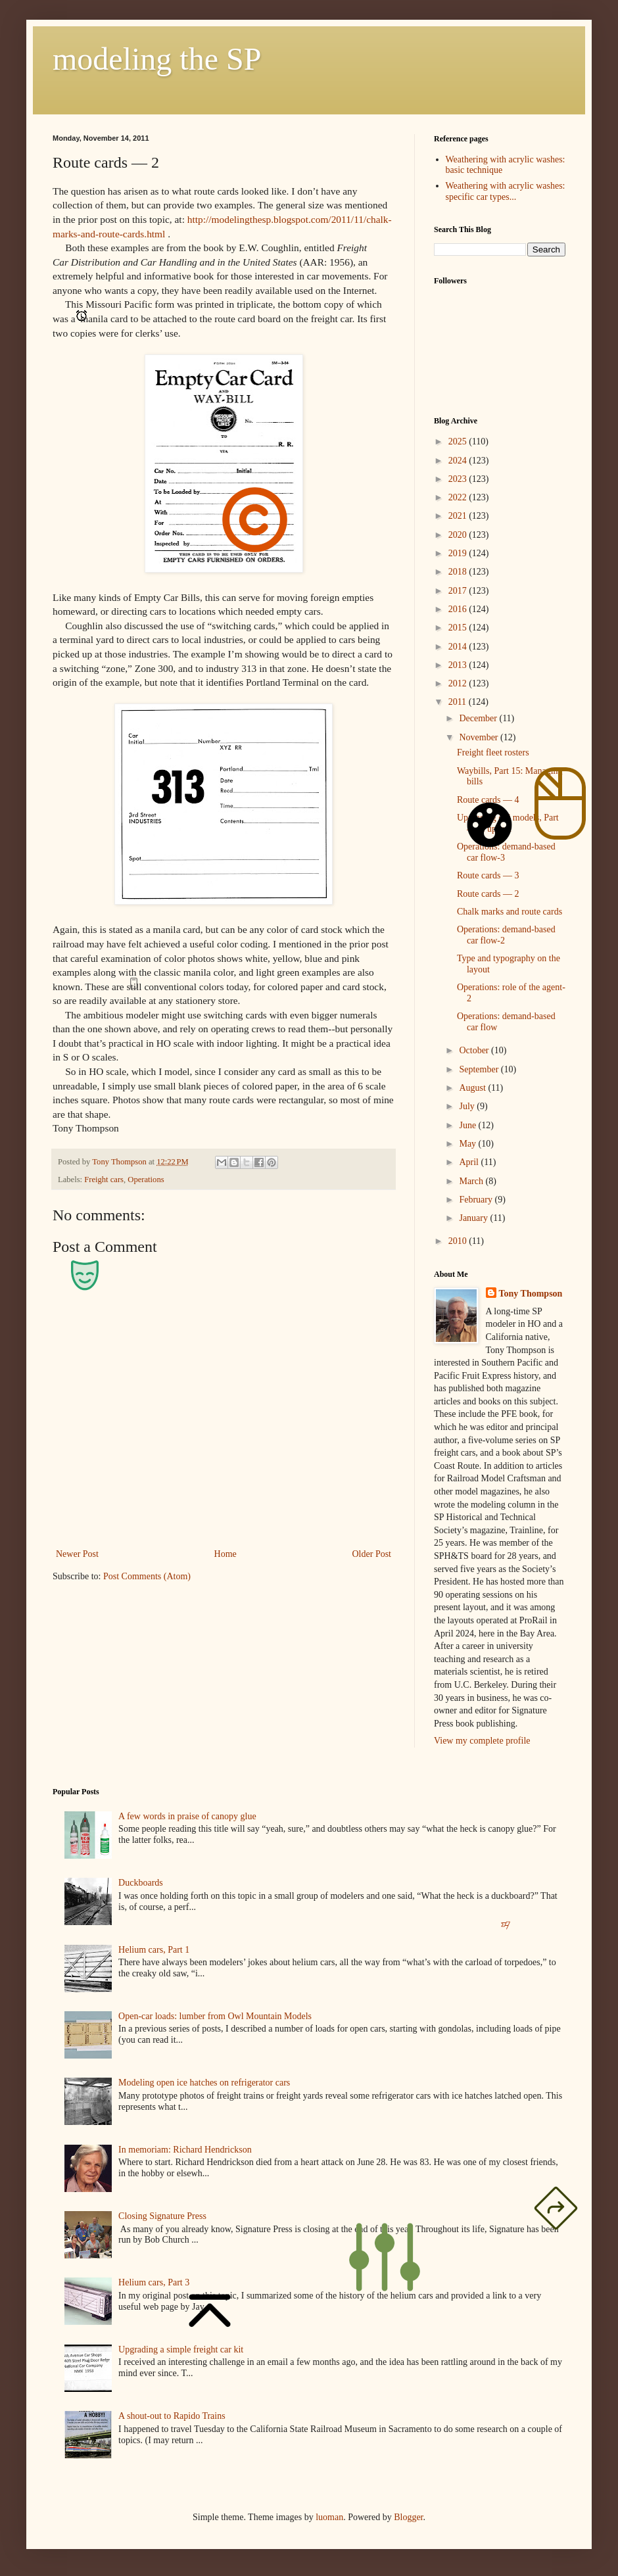 Image resolution: width=618 pixels, height=2576 pixels. Describe the element at coordinates (133, 983) in the screenshot. I see `phone speaker or audio output settings` at that location.